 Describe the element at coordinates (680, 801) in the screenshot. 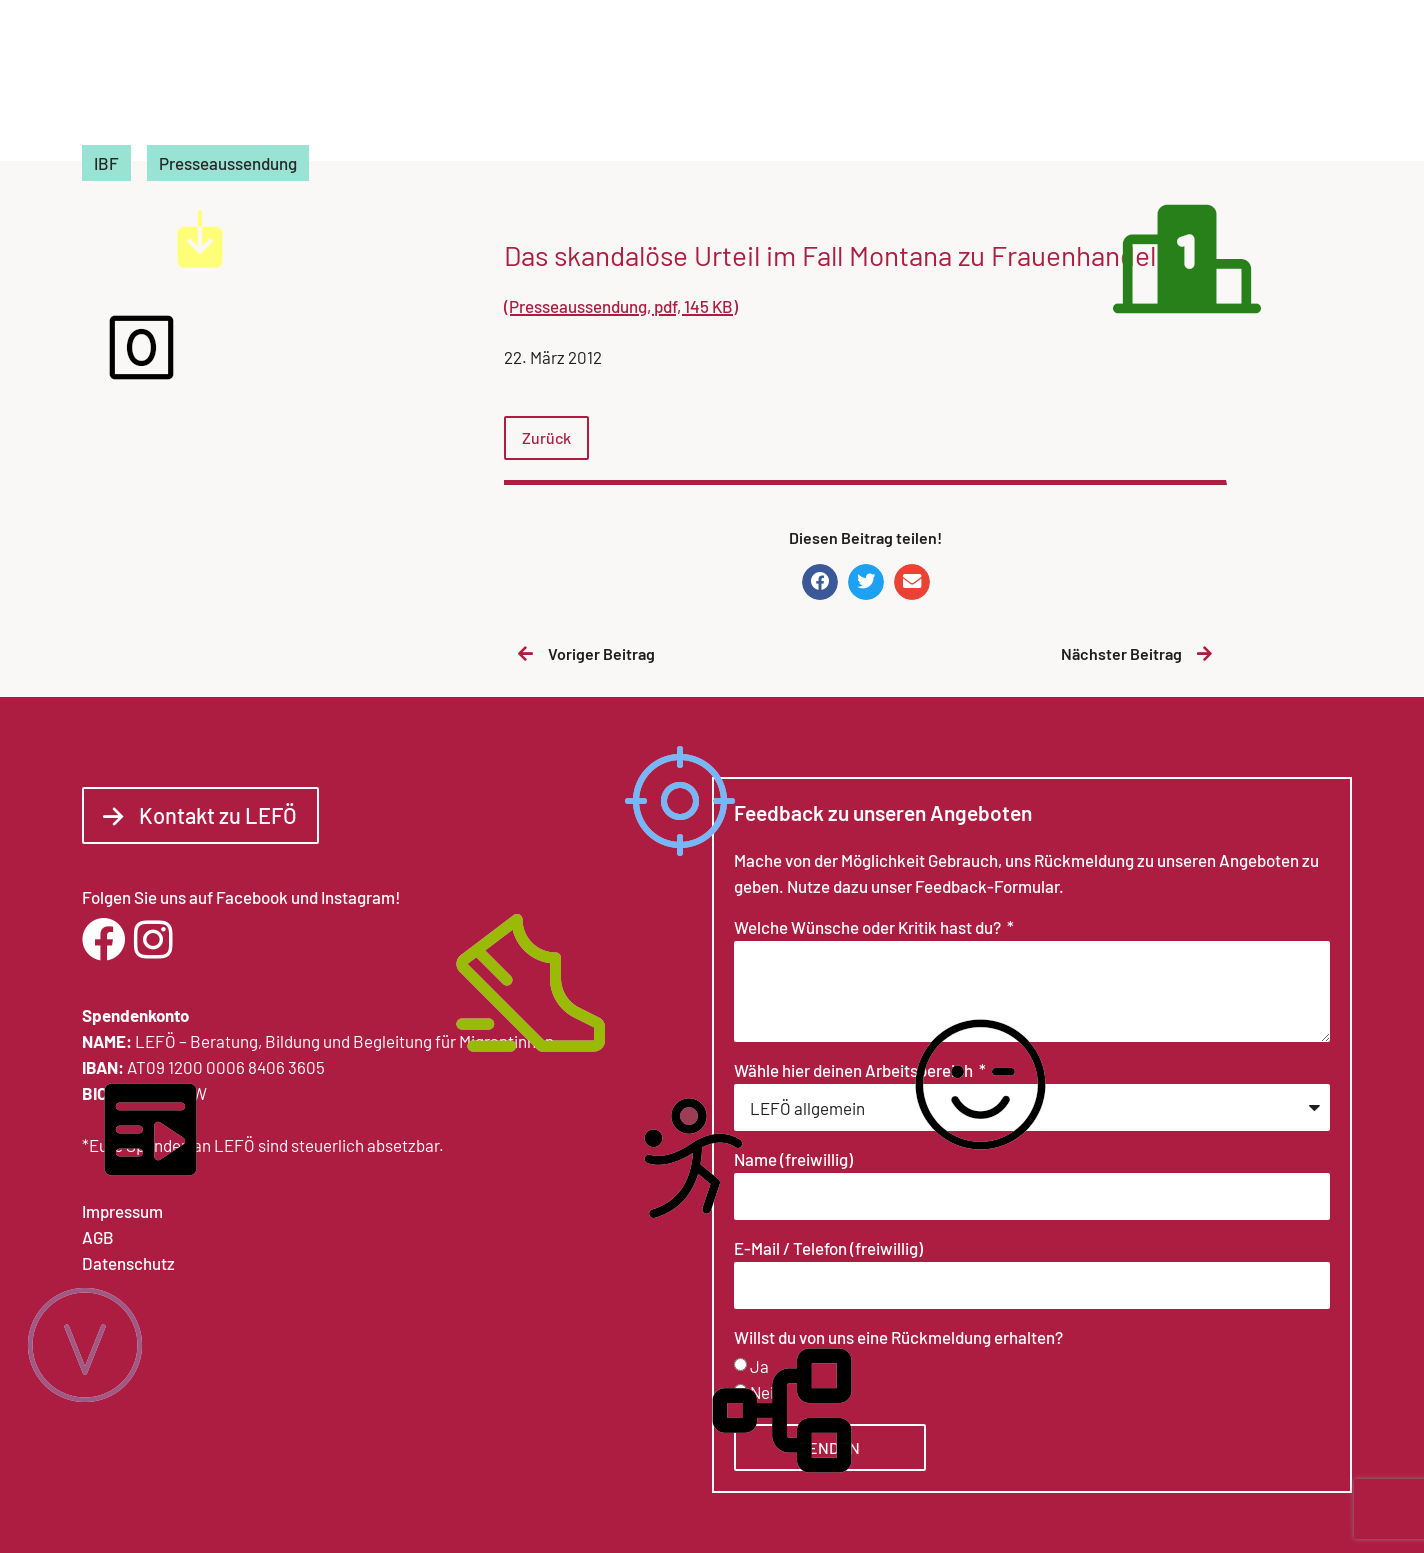

I see `center map on current location` at that location.